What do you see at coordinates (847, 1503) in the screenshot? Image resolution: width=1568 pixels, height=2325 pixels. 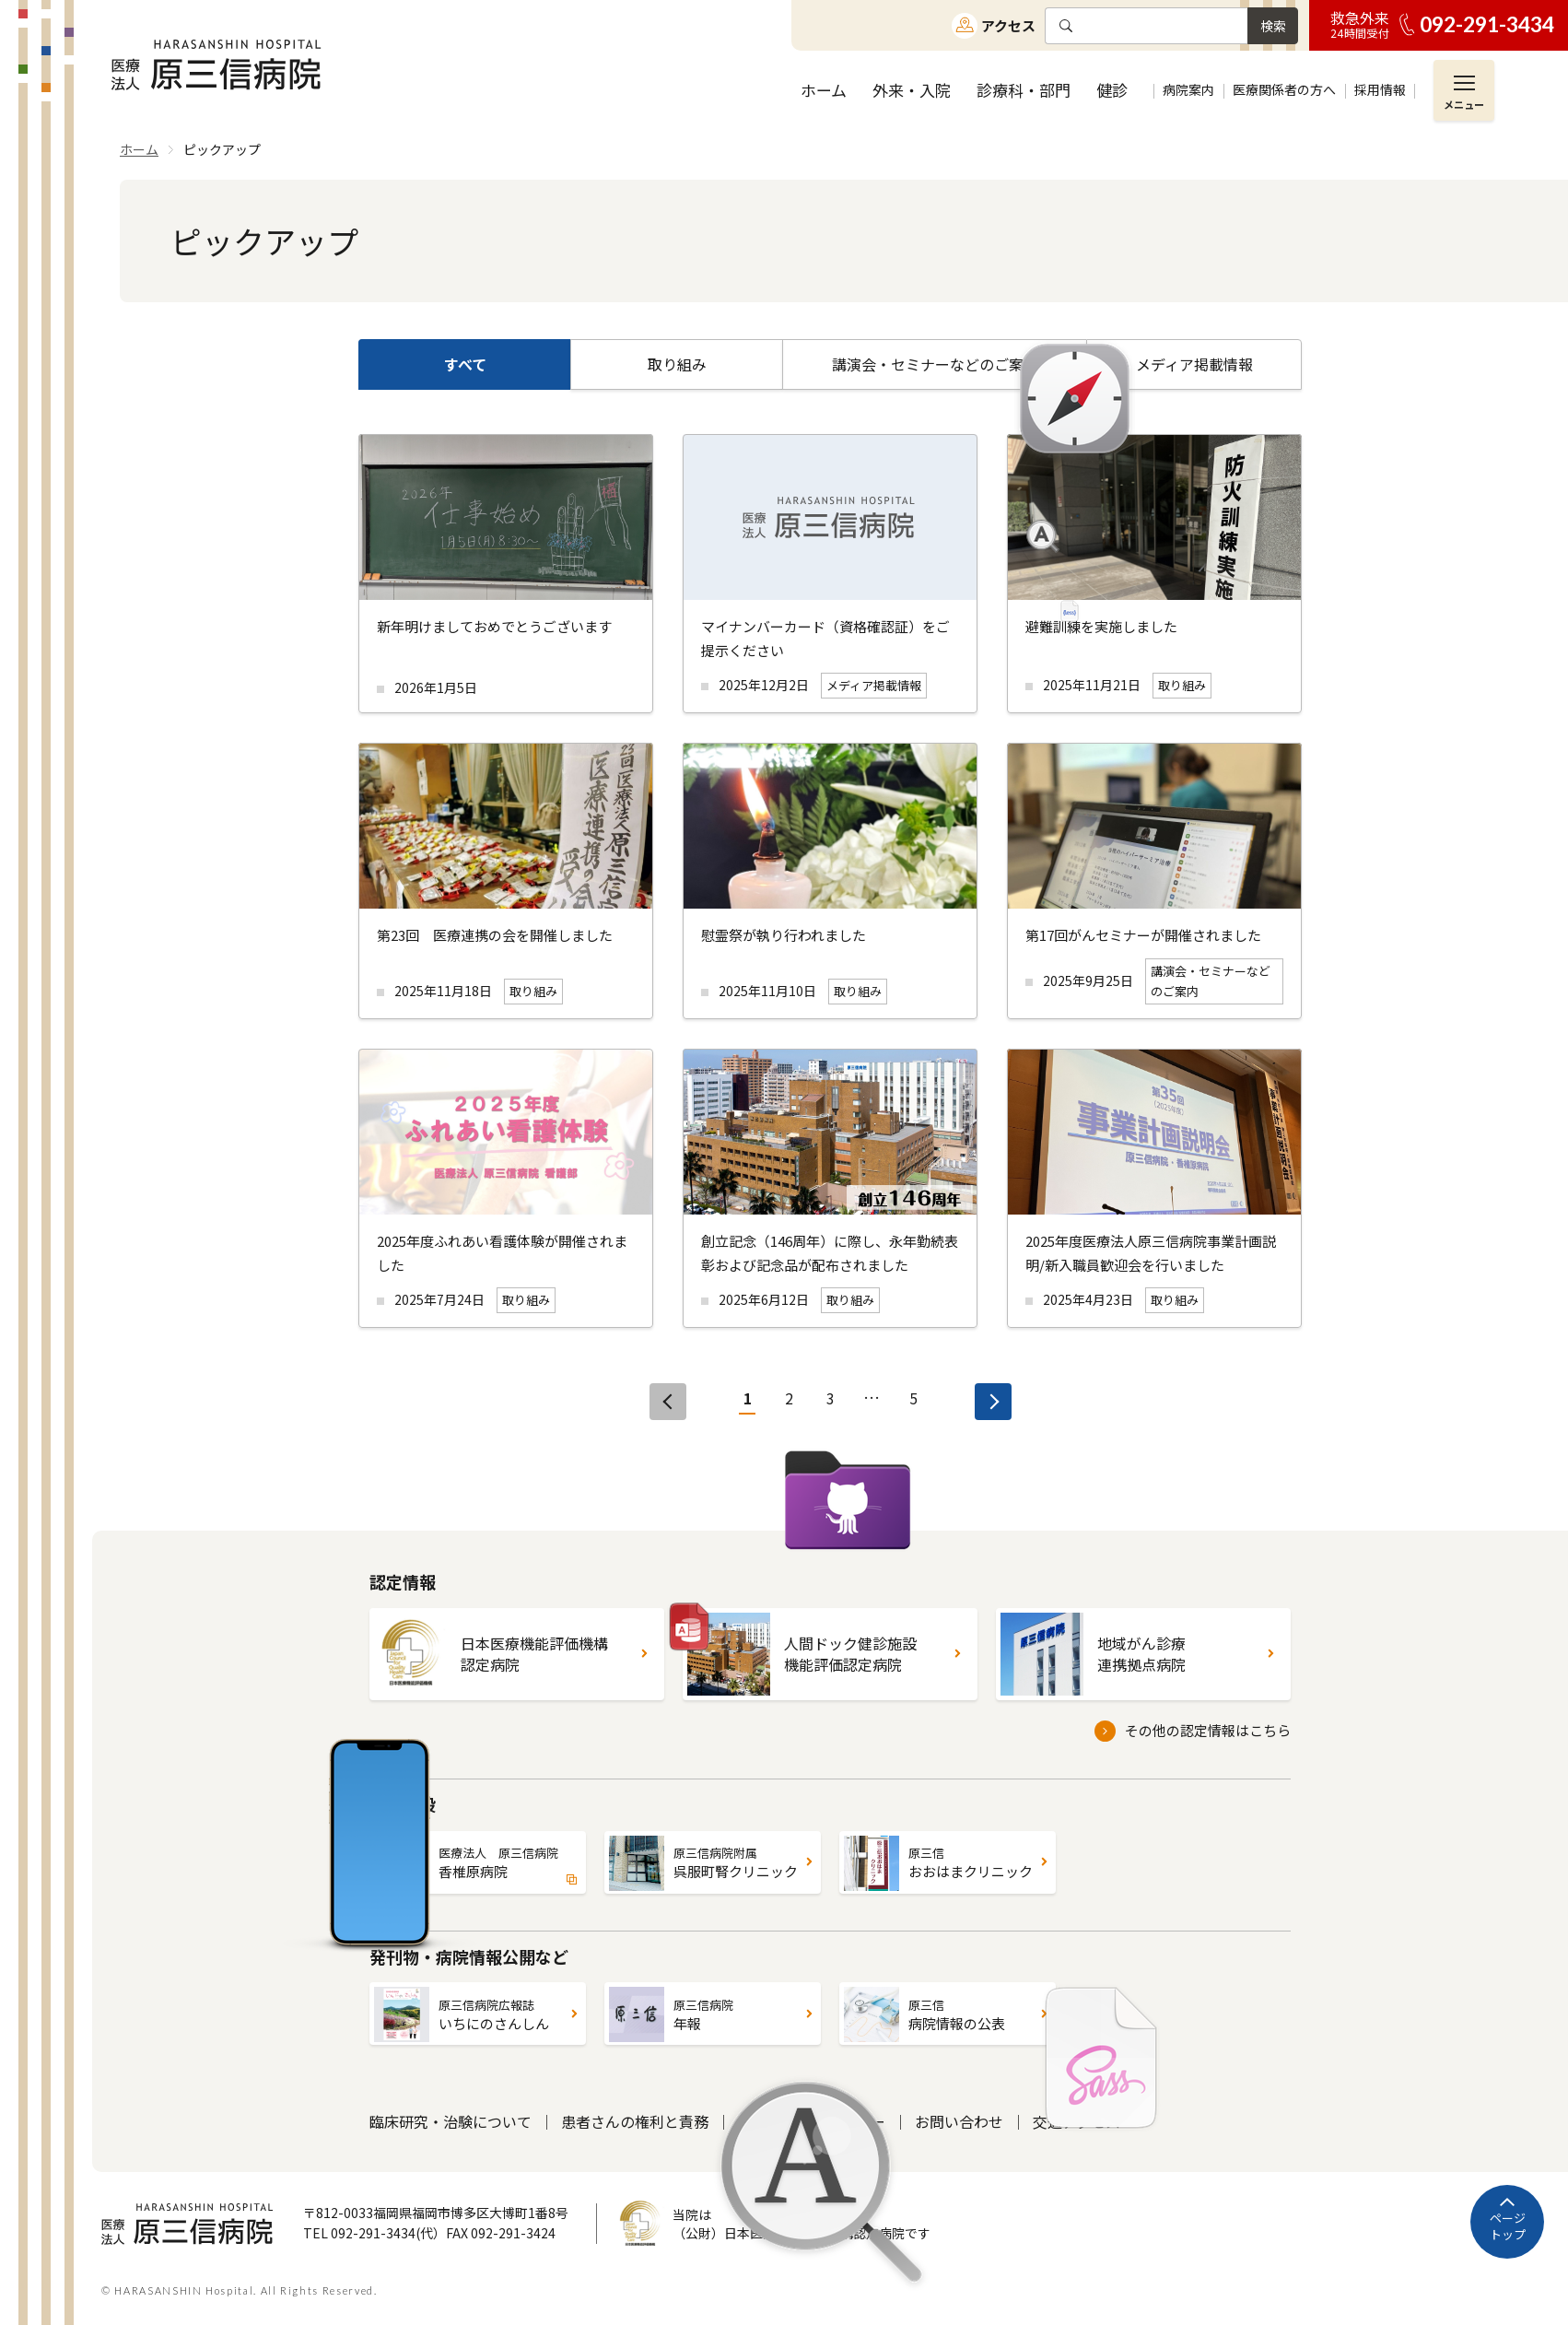 I see `open github repository folder` at bounding box center [847, 1503].